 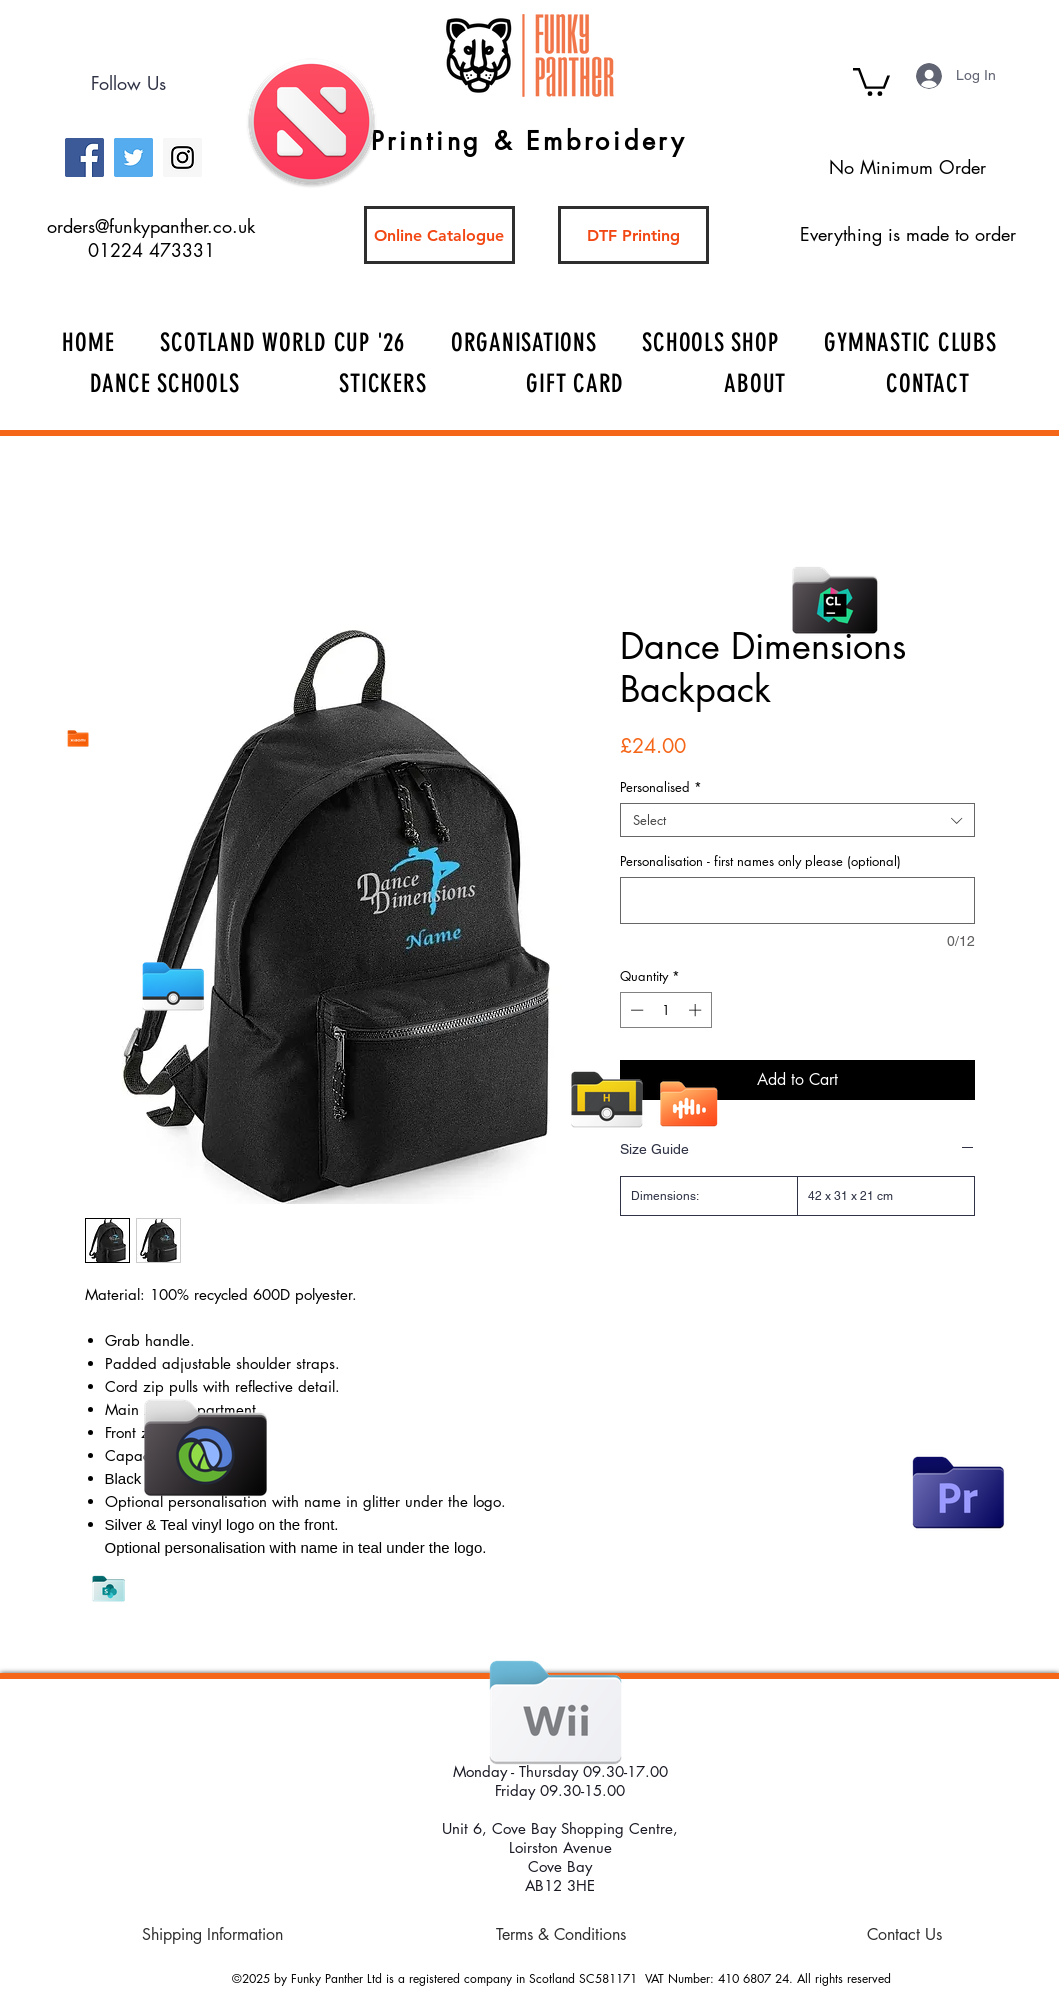 What do you see at coordinates (688, 1105) in the screenshot?
I see `open castbox podcast downloads folder` at bounding box center [688, 1105].